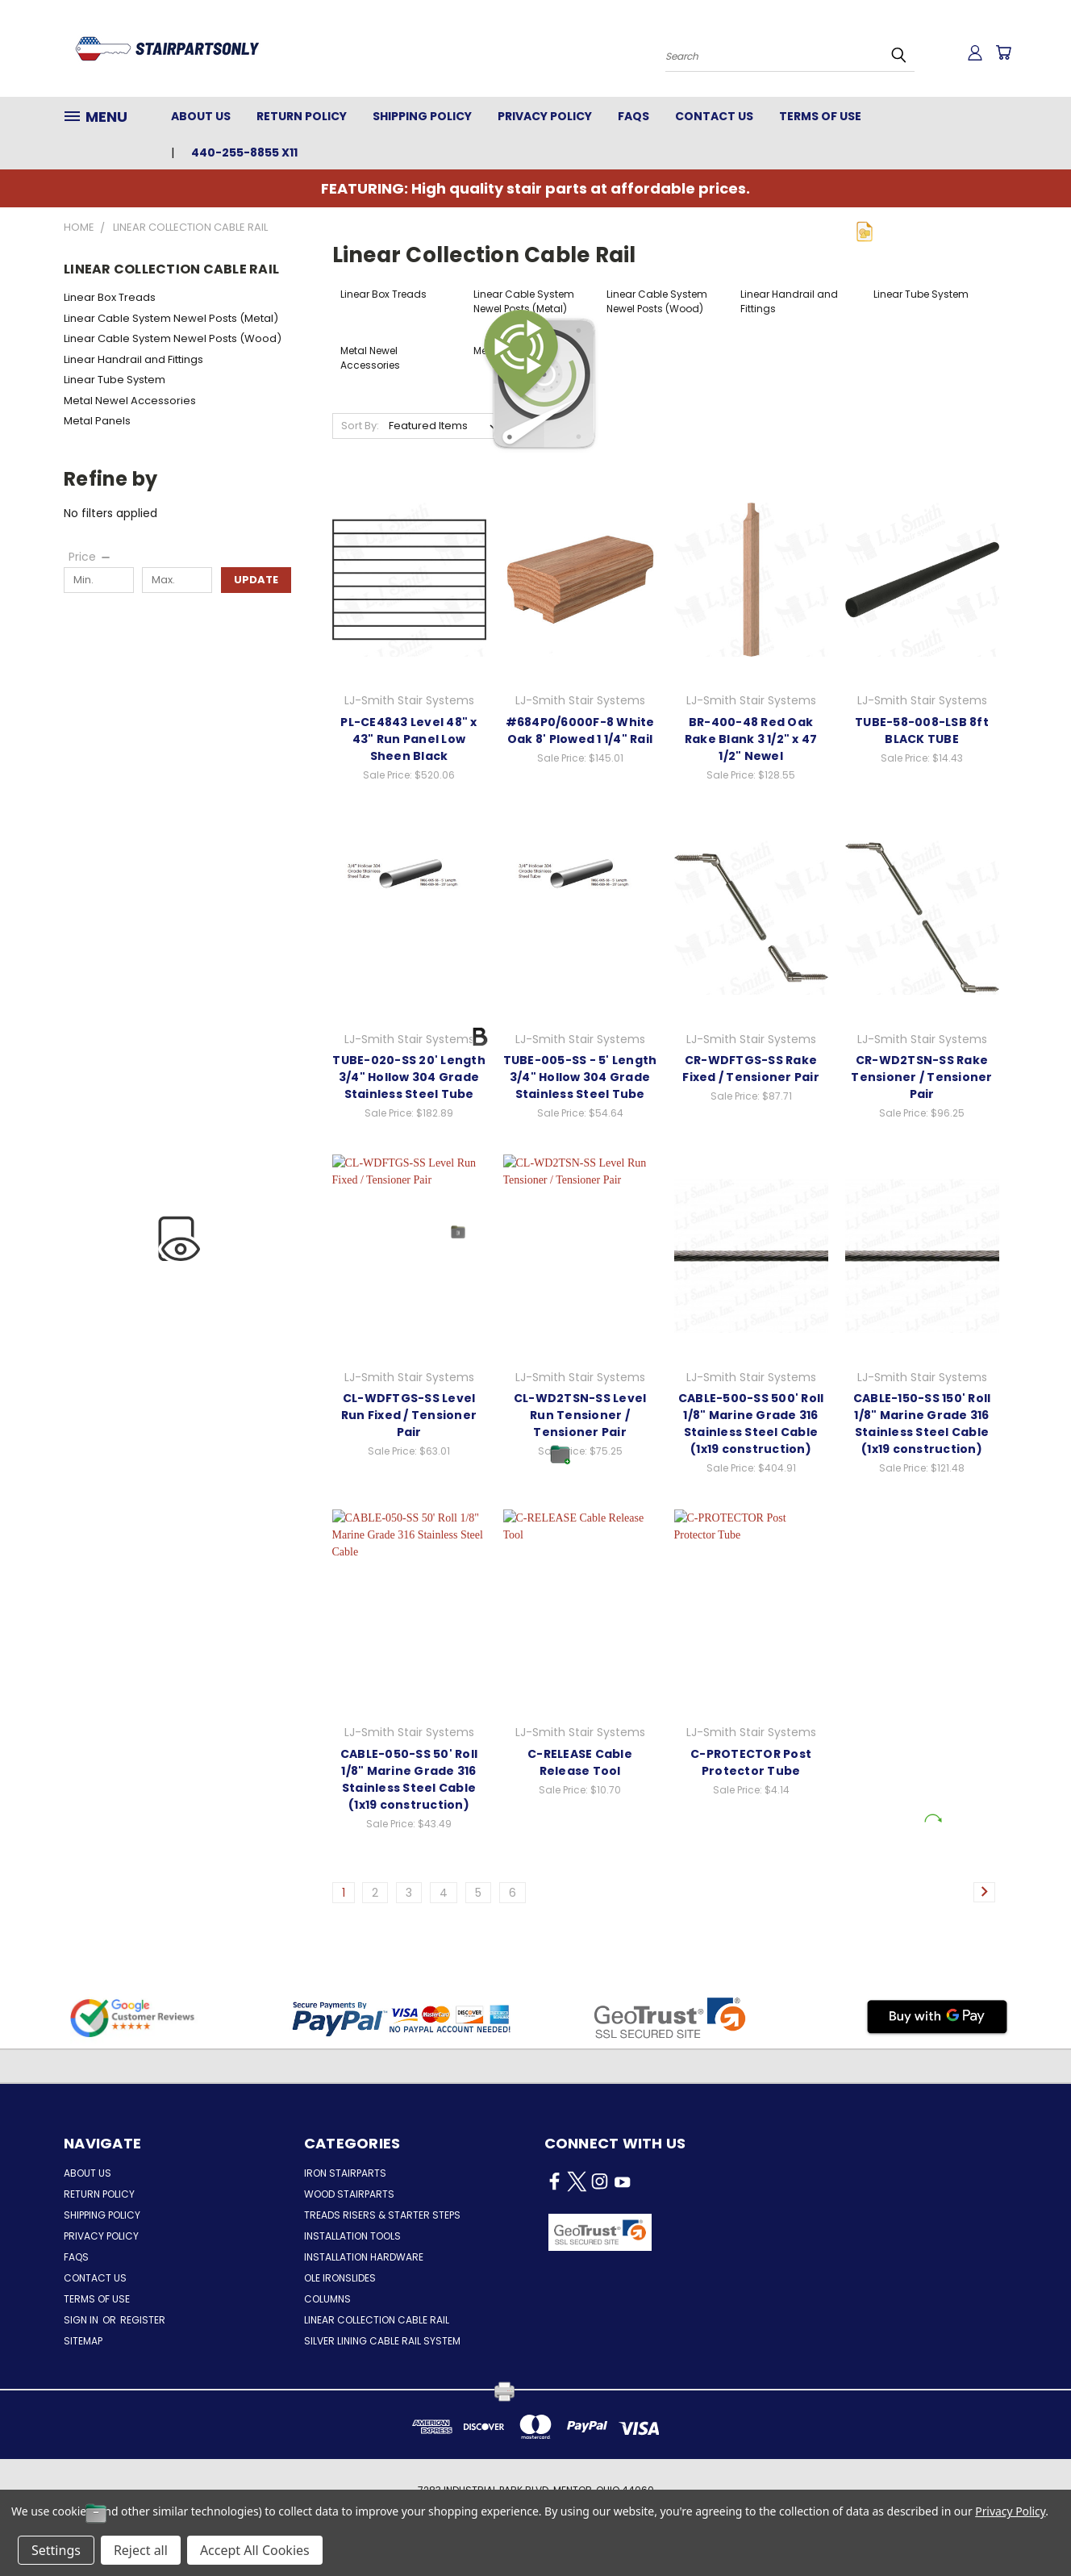  I want to click on open the file manager, so click(96, 2513).